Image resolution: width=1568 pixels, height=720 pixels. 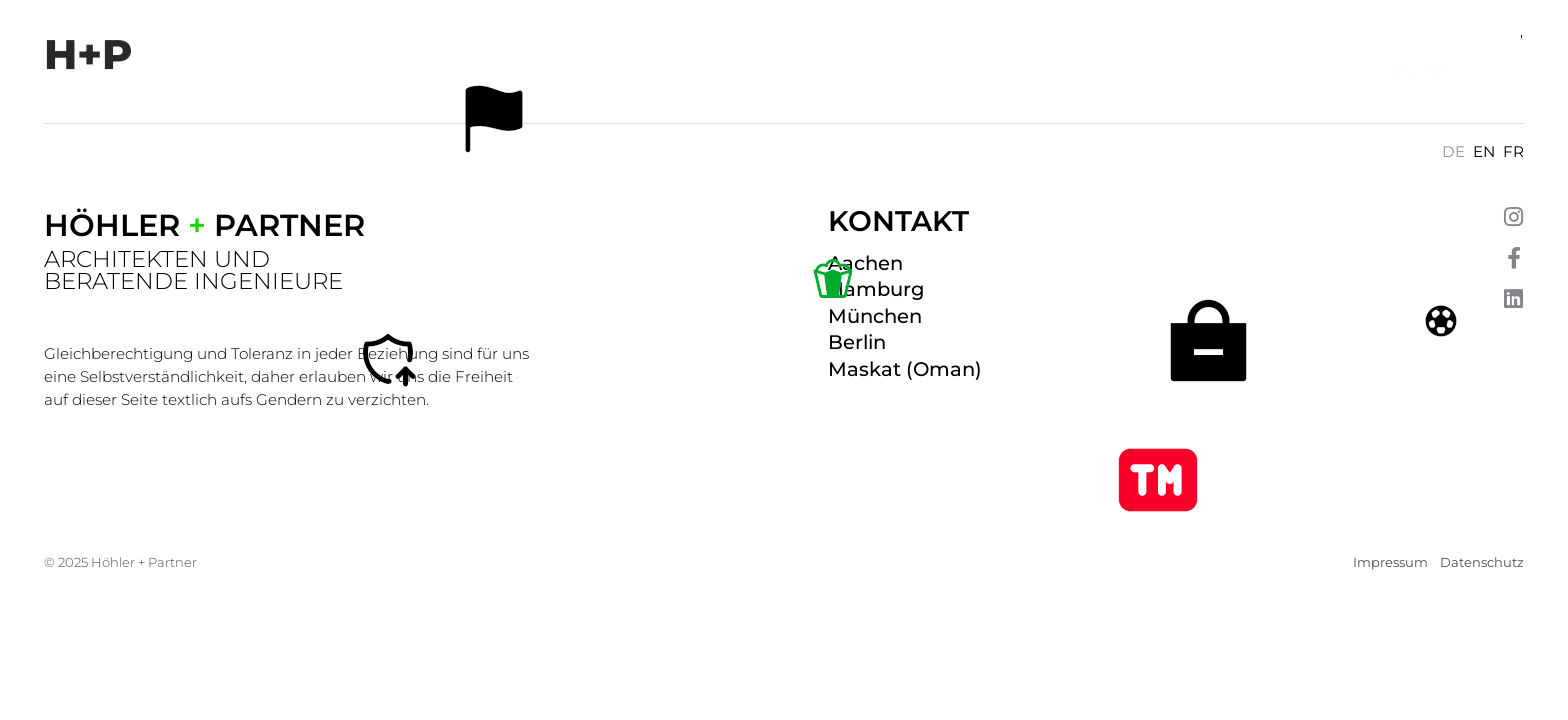 I want to click on access movies or entertainment content, so click(x=833, y=280).